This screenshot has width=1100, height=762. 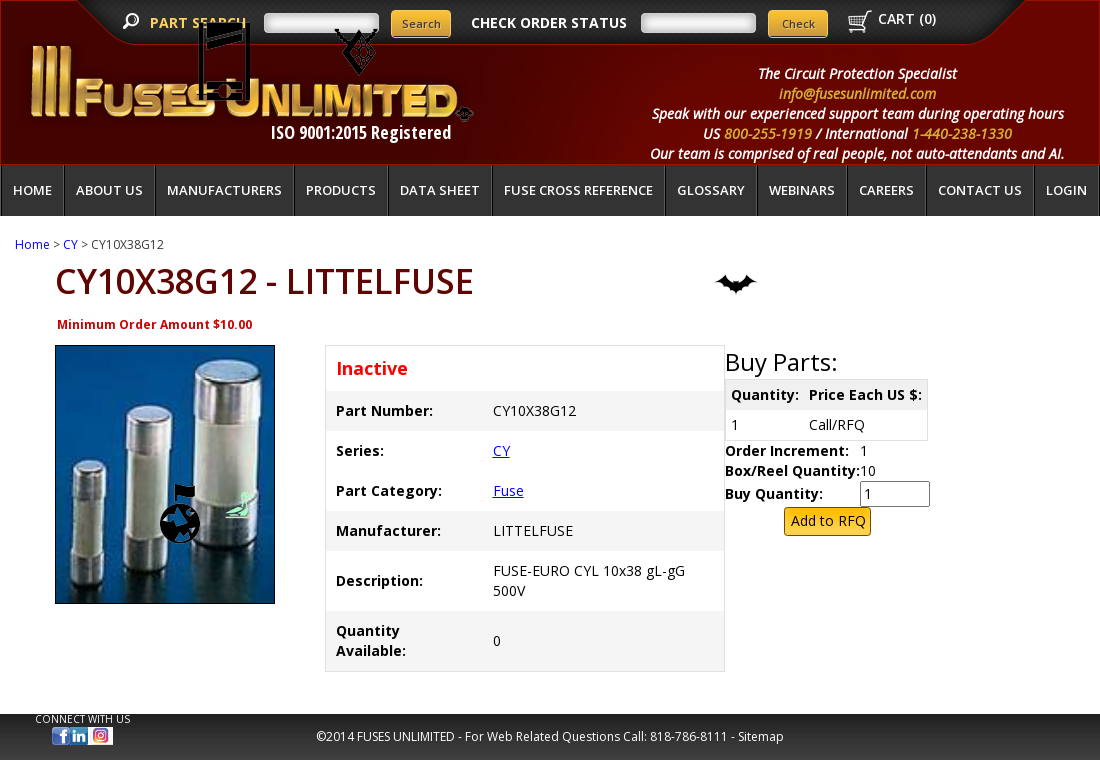 What do you see at coordinates (223, 61) in the screenshot?
I see `execute or delete an item permanently` at bounding box center [223, 61].